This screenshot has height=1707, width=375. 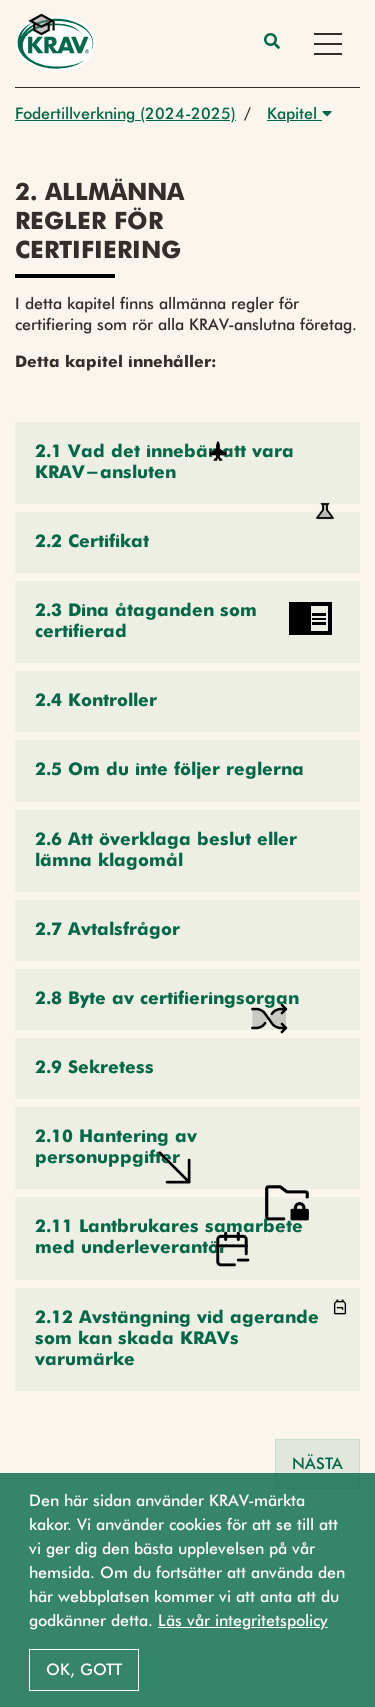 What do you see at coordinates (174, 1167) in the screenshot?
I see `navigate to the next item diagonally` at bounding box center [174, 1167].